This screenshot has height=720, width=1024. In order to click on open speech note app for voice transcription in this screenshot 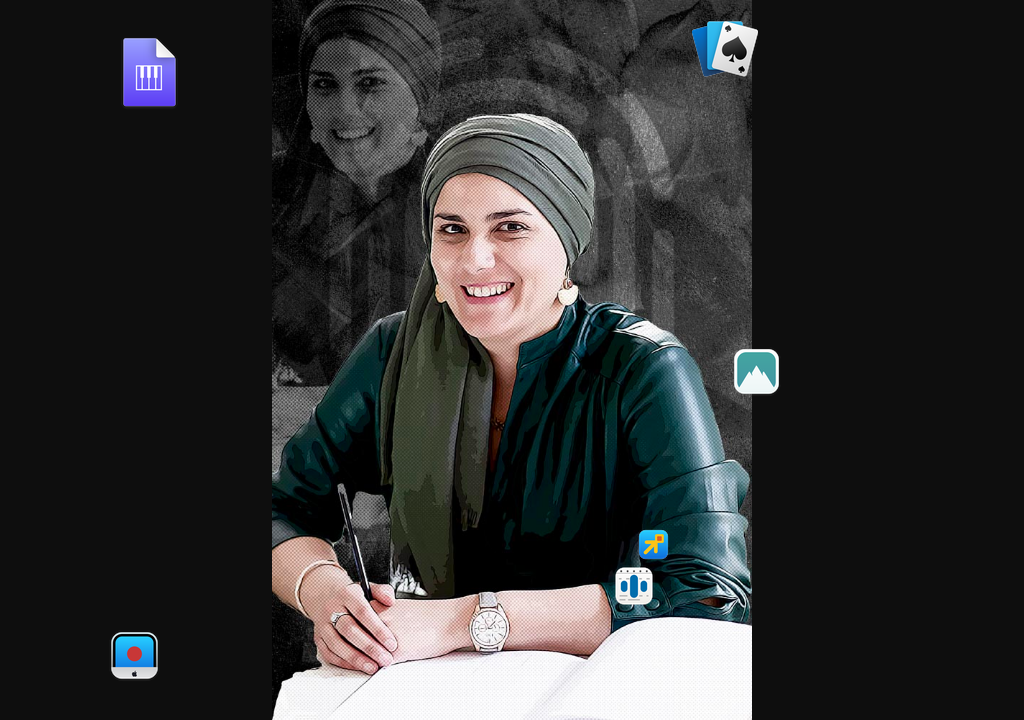, I will do `click(634, 586)`.